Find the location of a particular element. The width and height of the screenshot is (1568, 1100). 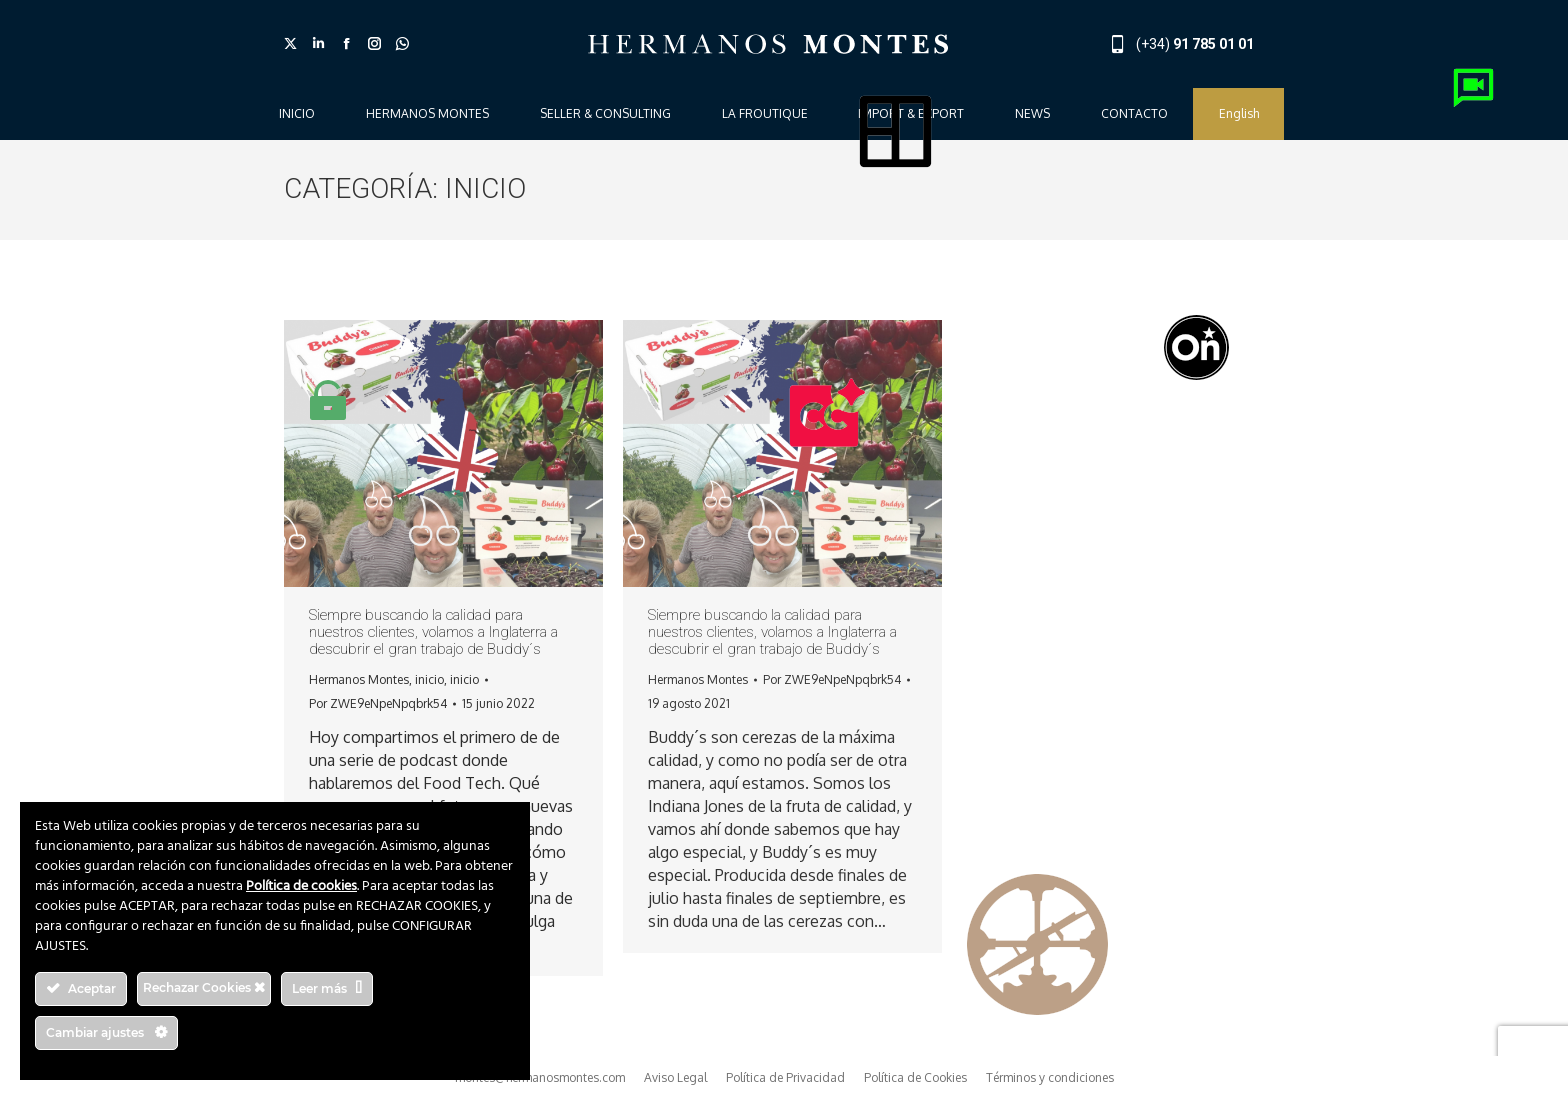

start a video chat conversation is located at coordinates (1473, 86).